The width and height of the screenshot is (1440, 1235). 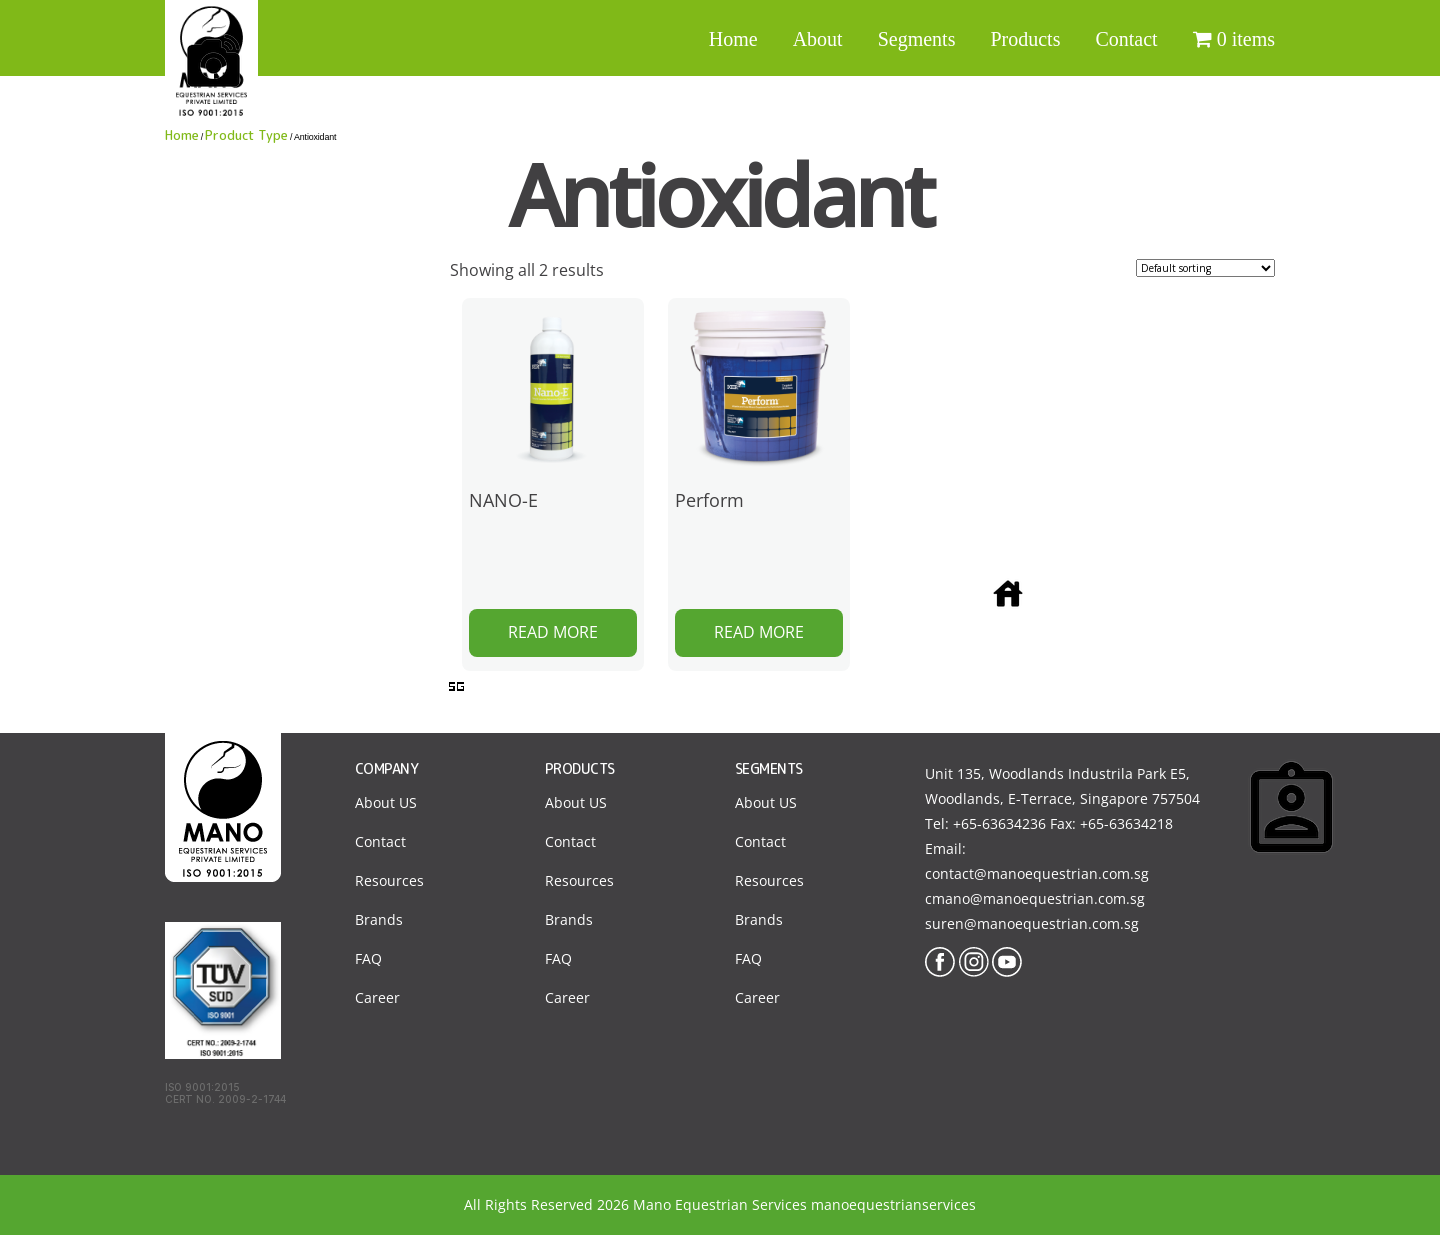 I want to click on go to home screen, so click(x=1008, y=594).